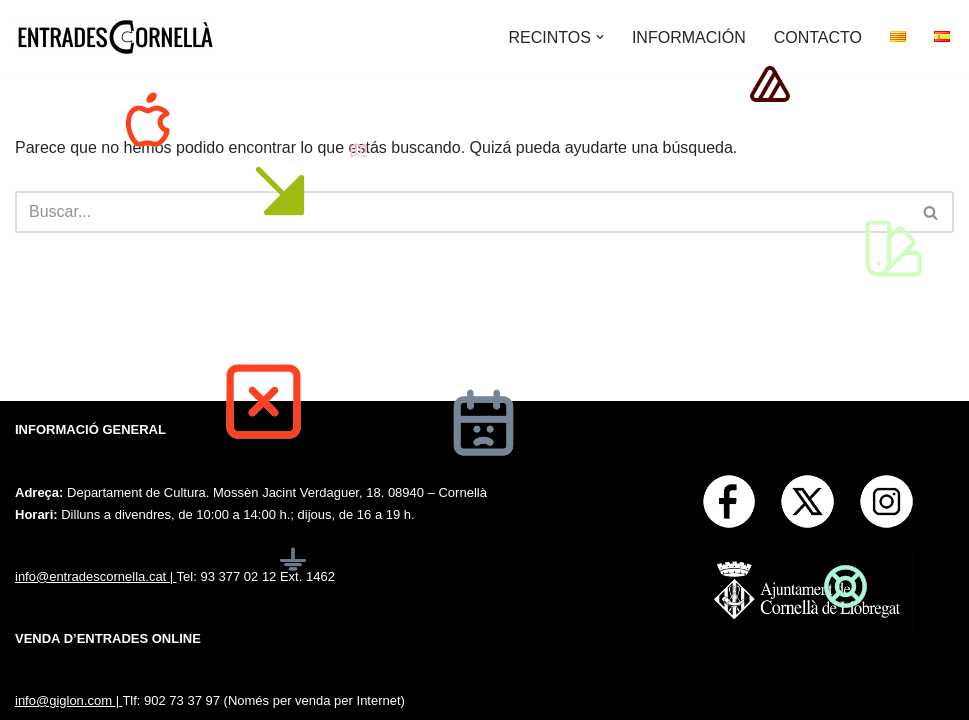 This screenshot has width=969, height=720. I want to click on select a color or theme, so click(893, 248).